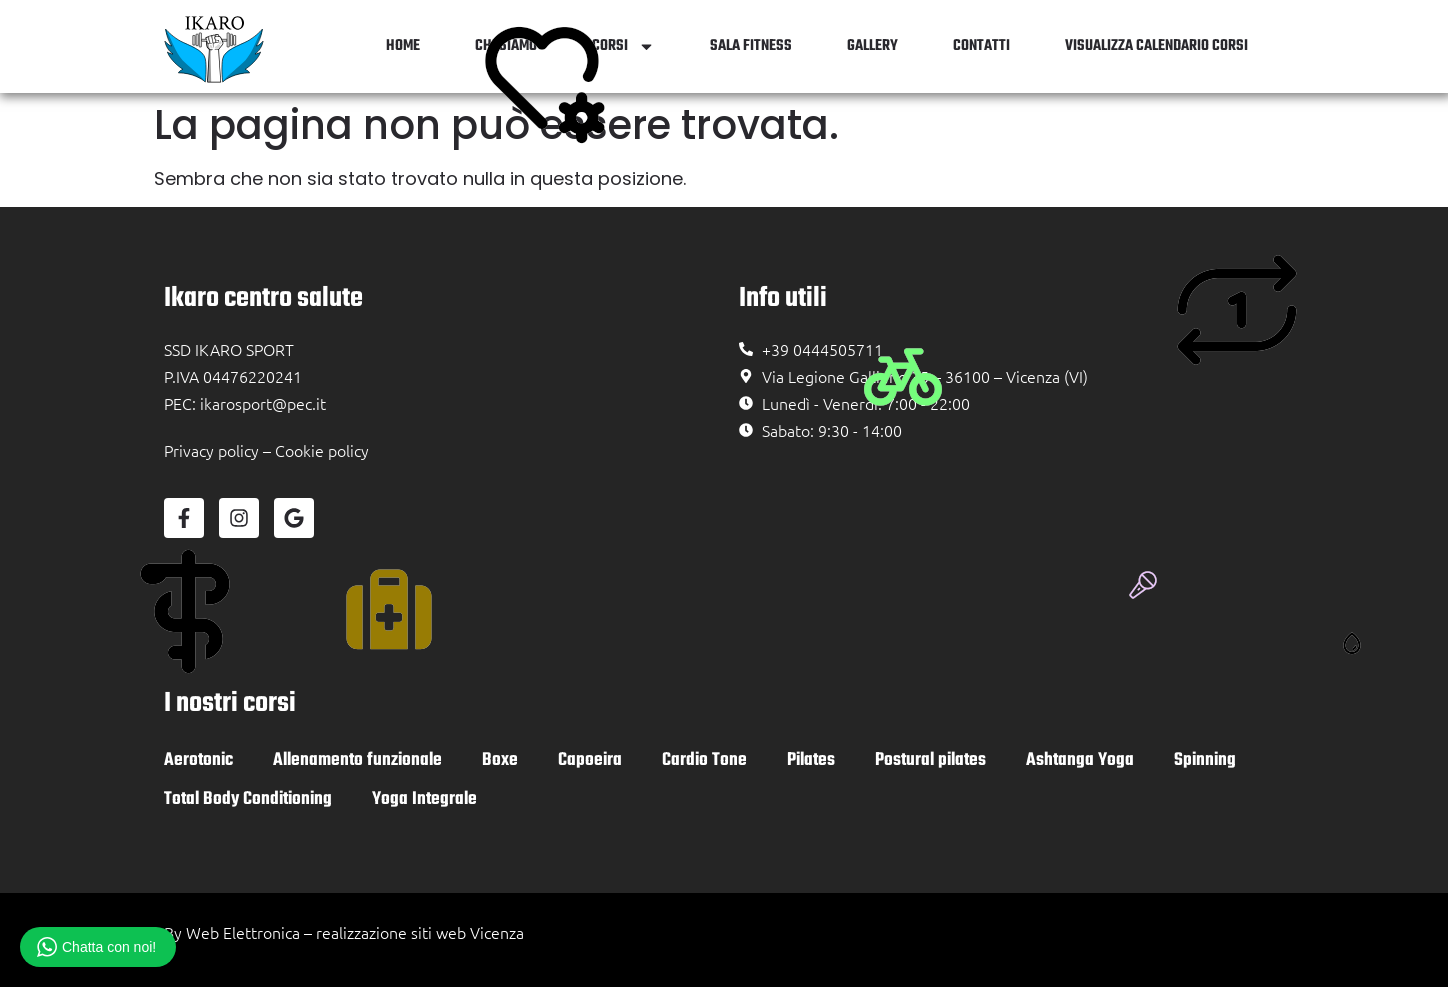 The width and height of the screenshot is (1448, 987). What do you see at coordinates (188, 611) in the screenshot?
I see `access medical or healthcare services` at bounding box center [188, 611].